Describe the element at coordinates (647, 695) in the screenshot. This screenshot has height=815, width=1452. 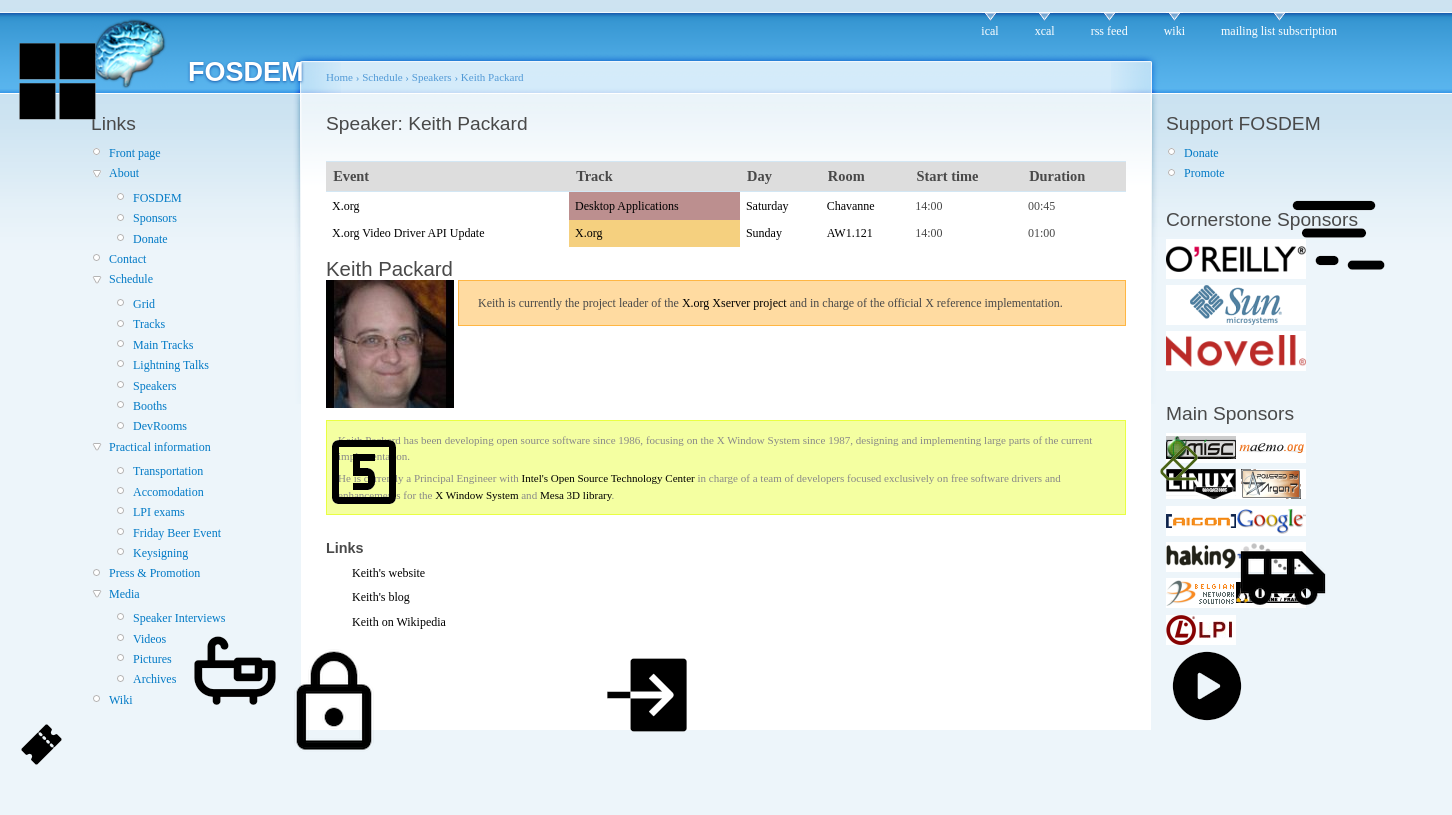
I see `log in to your account` at that location.